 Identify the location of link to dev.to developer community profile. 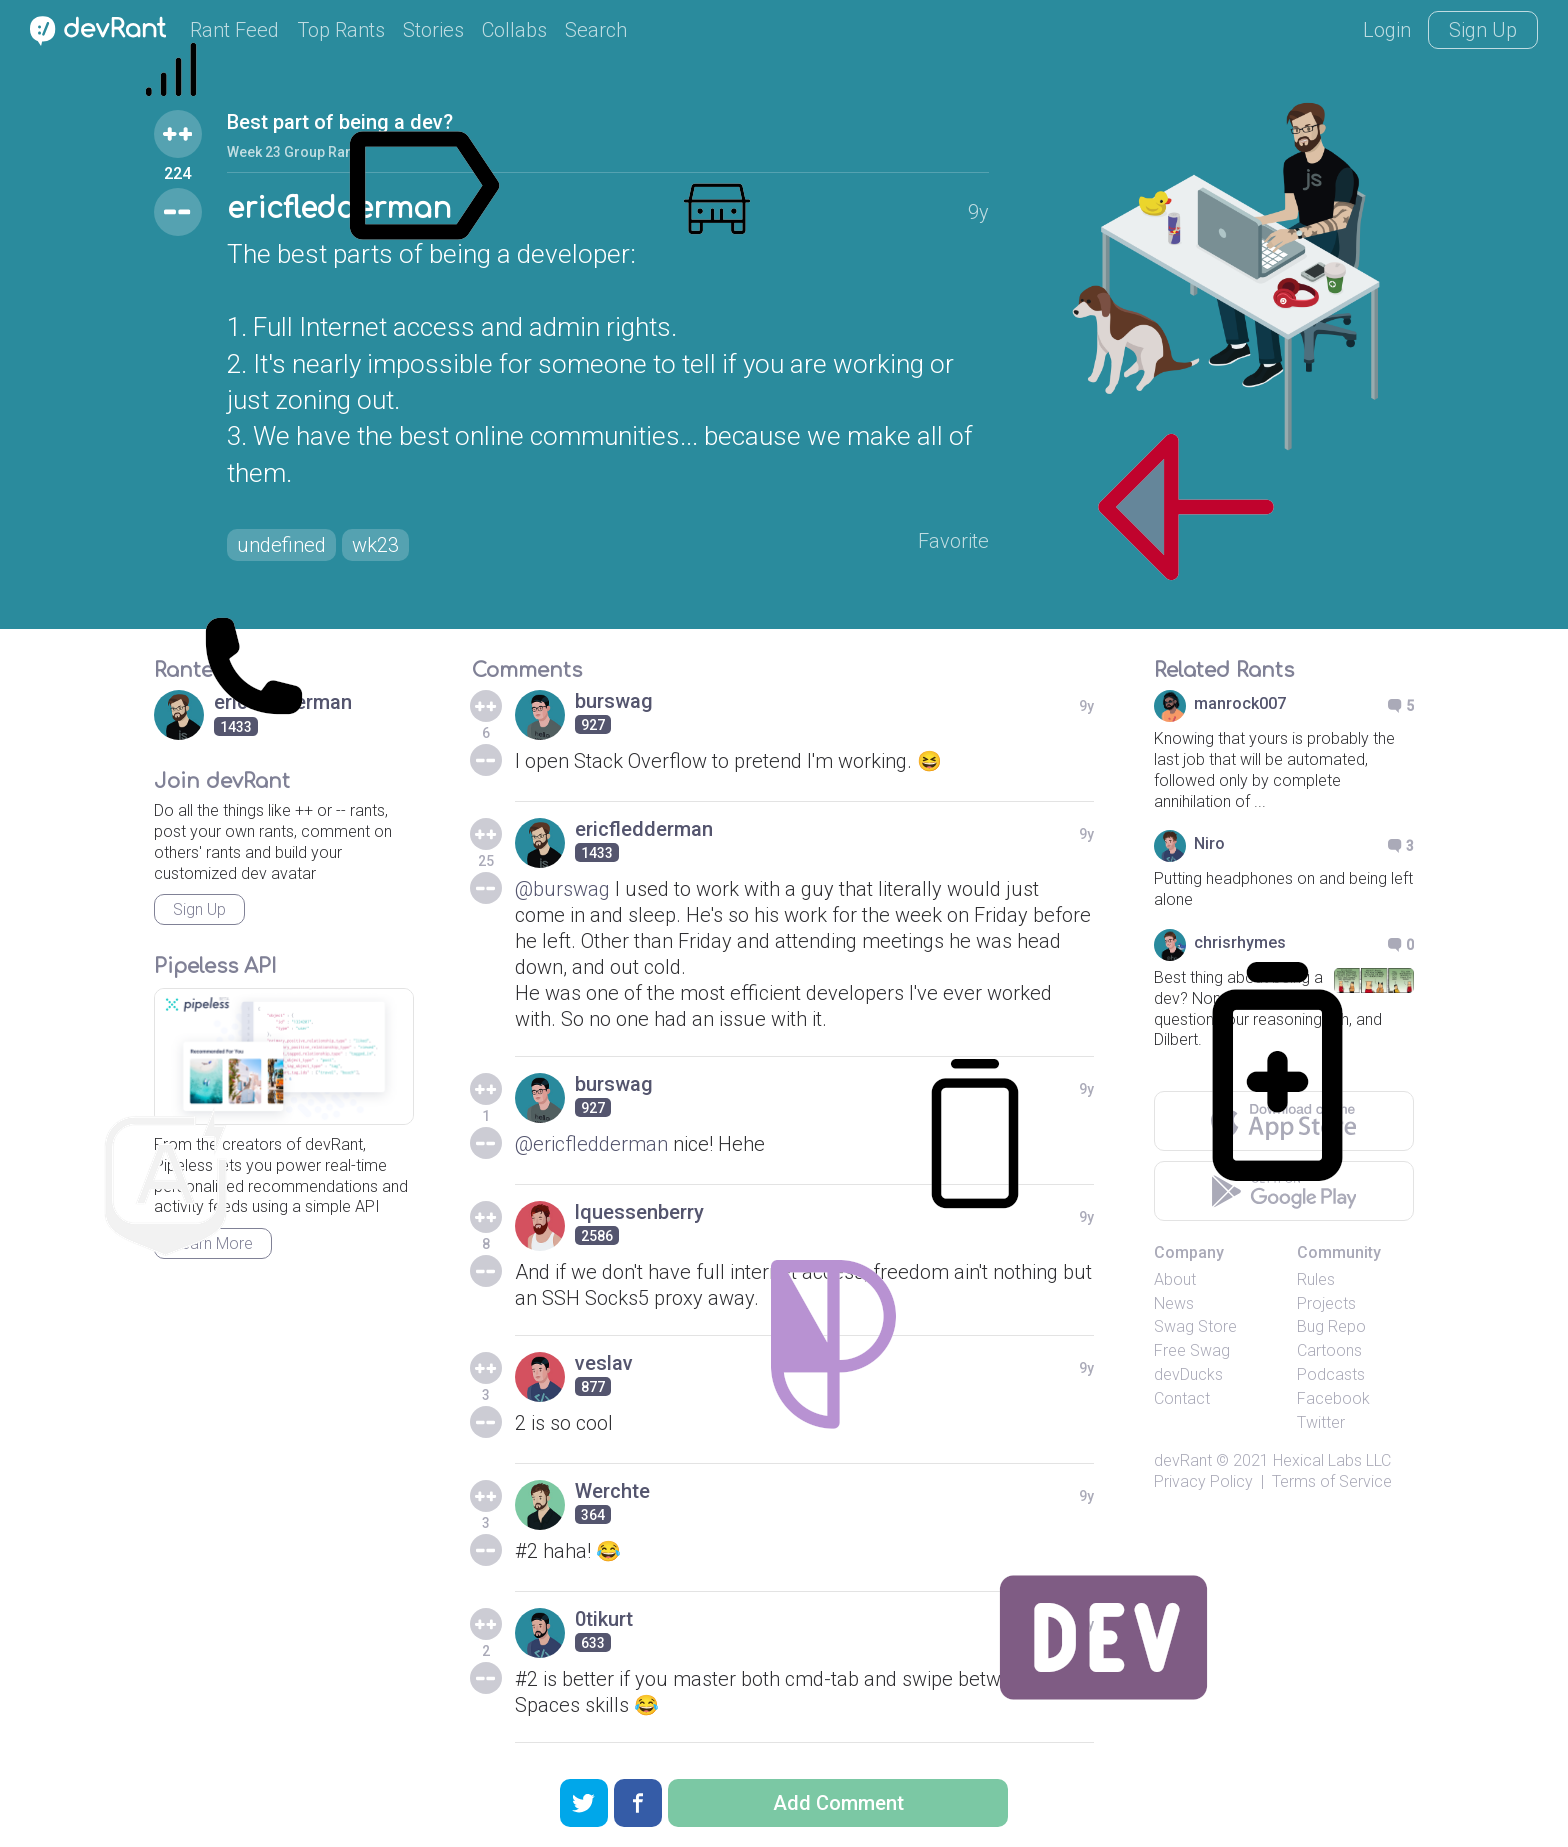
(1103, 1637).